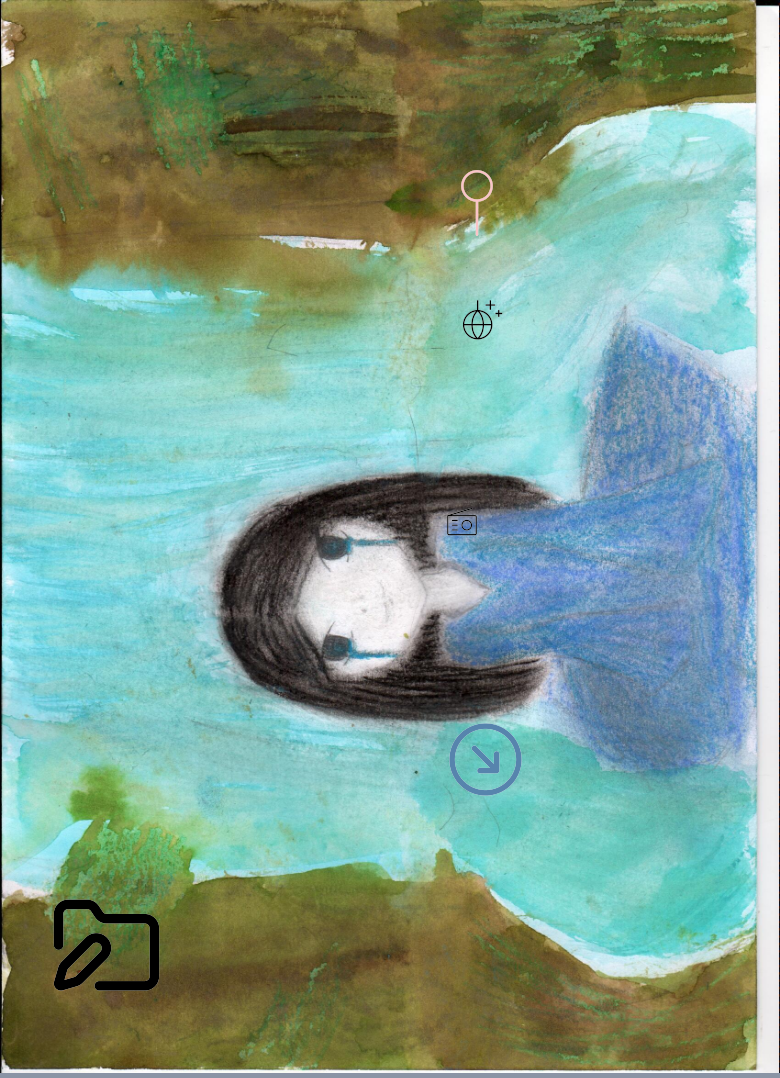 The width and height of the screenshot is (780, 1078). I want to click on navigate to the next section below, so click(485, 759).